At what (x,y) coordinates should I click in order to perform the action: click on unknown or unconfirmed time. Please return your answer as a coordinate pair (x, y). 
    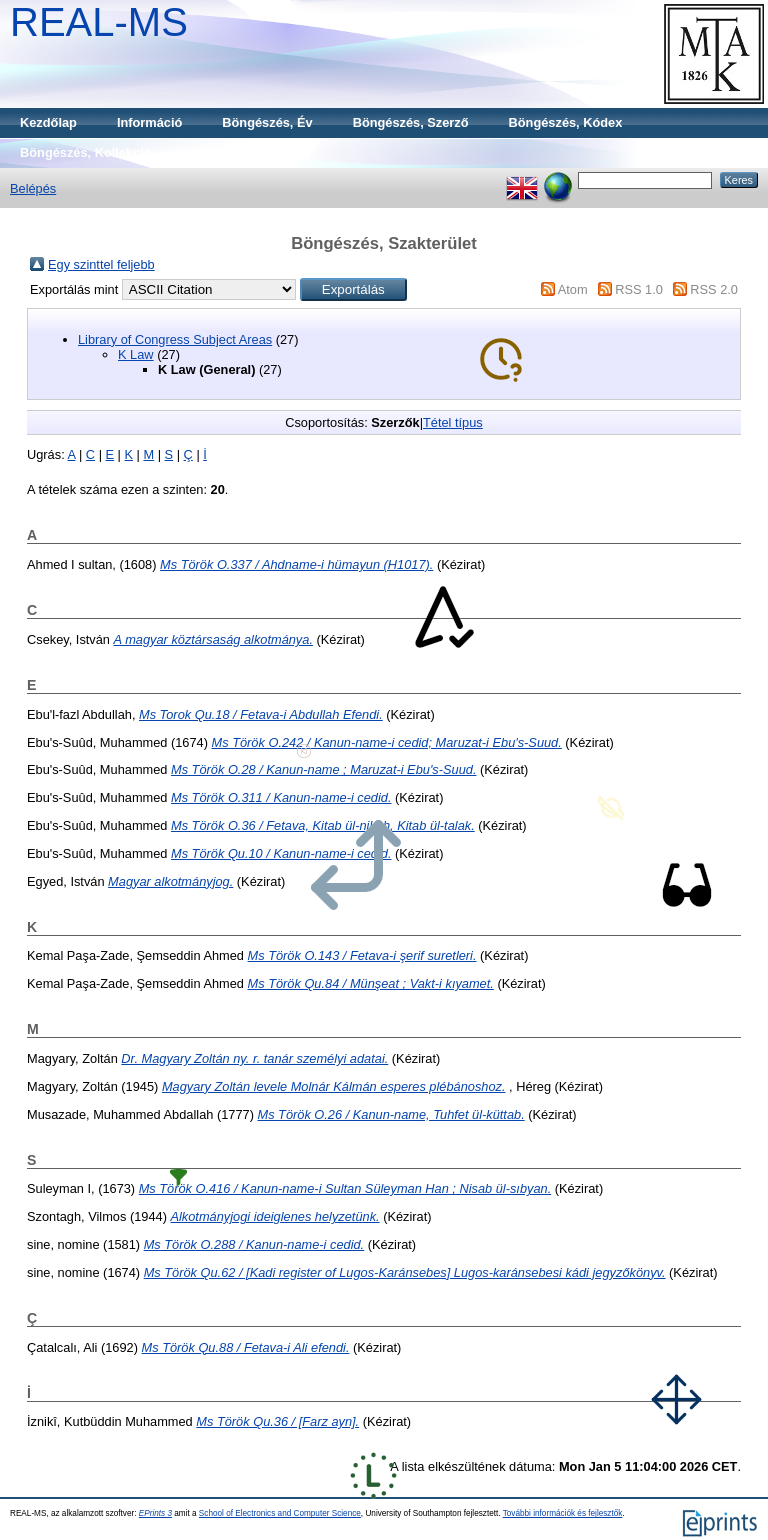
    Looking at the image, I should click on (501, 359).